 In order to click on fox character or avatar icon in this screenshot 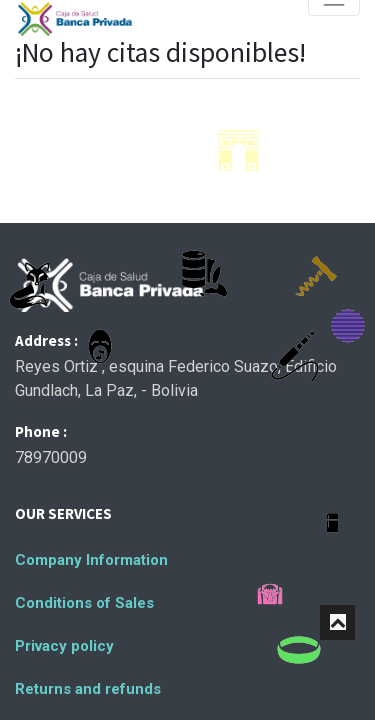, I will do `click(29, 285)`.